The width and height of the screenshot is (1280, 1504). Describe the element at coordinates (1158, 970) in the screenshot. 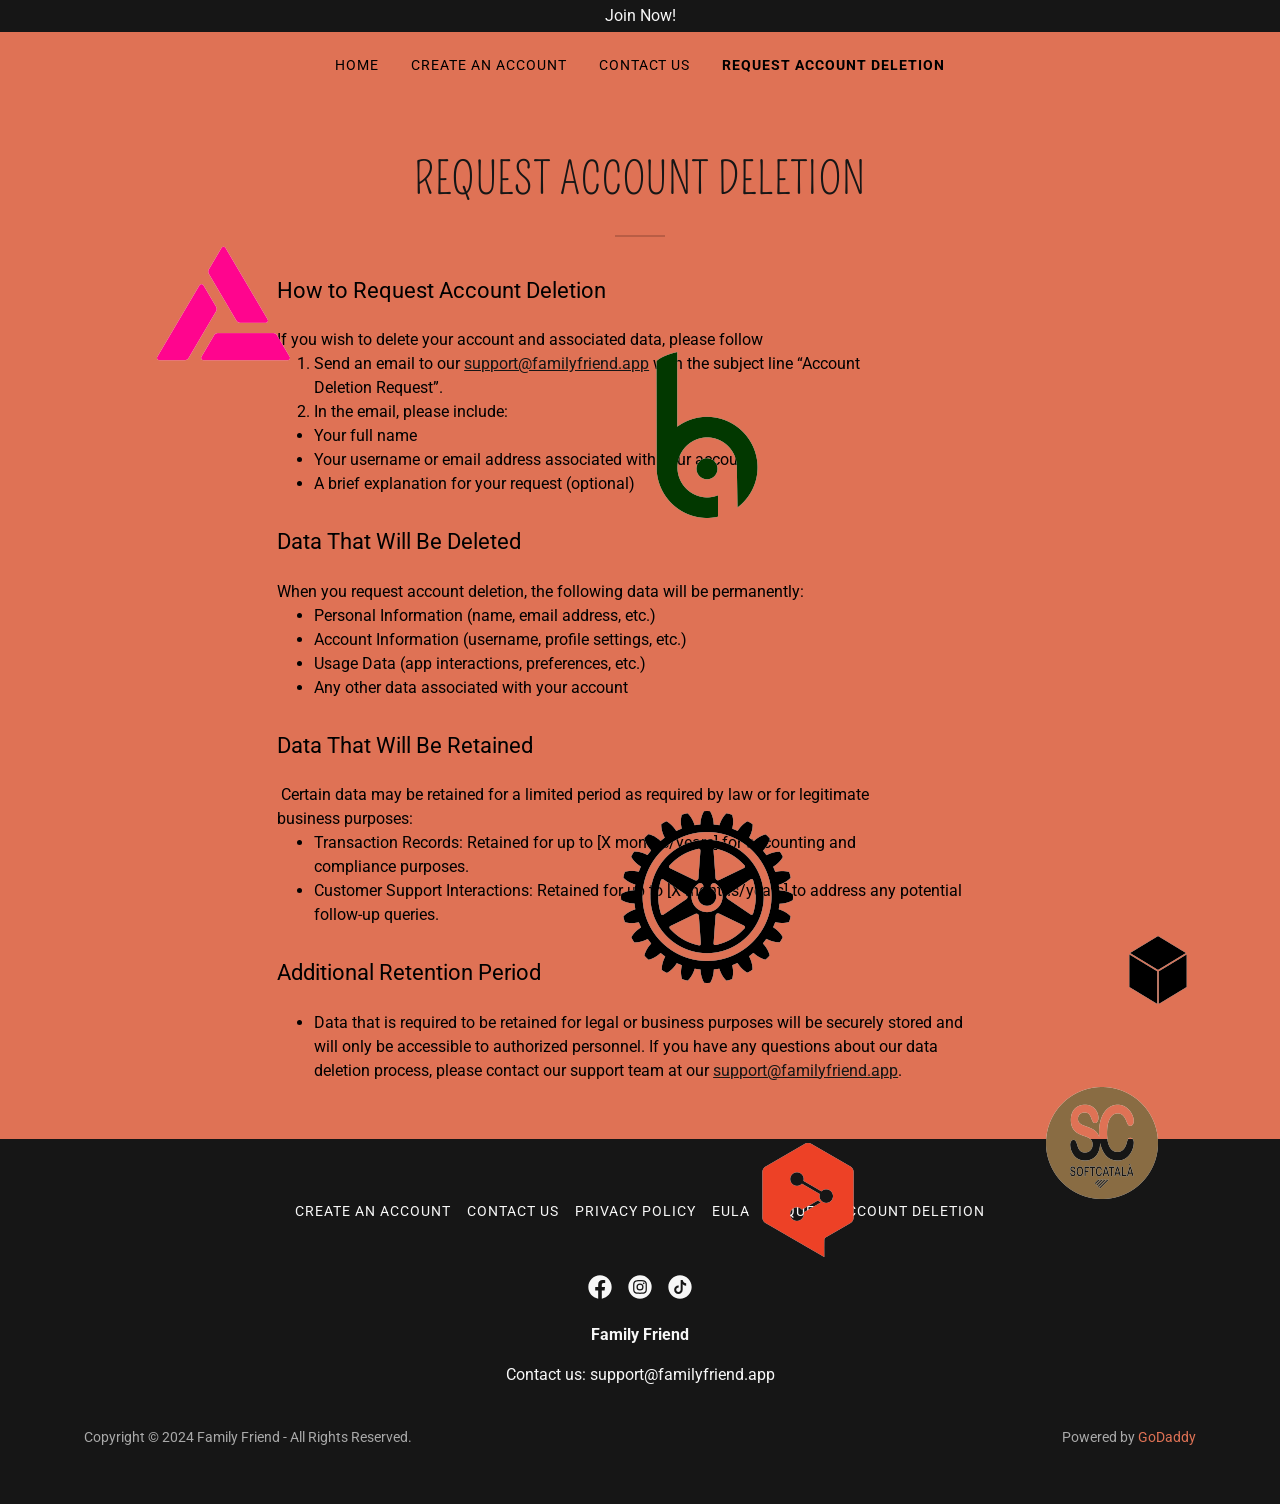

I see `open the Task app` at that location.